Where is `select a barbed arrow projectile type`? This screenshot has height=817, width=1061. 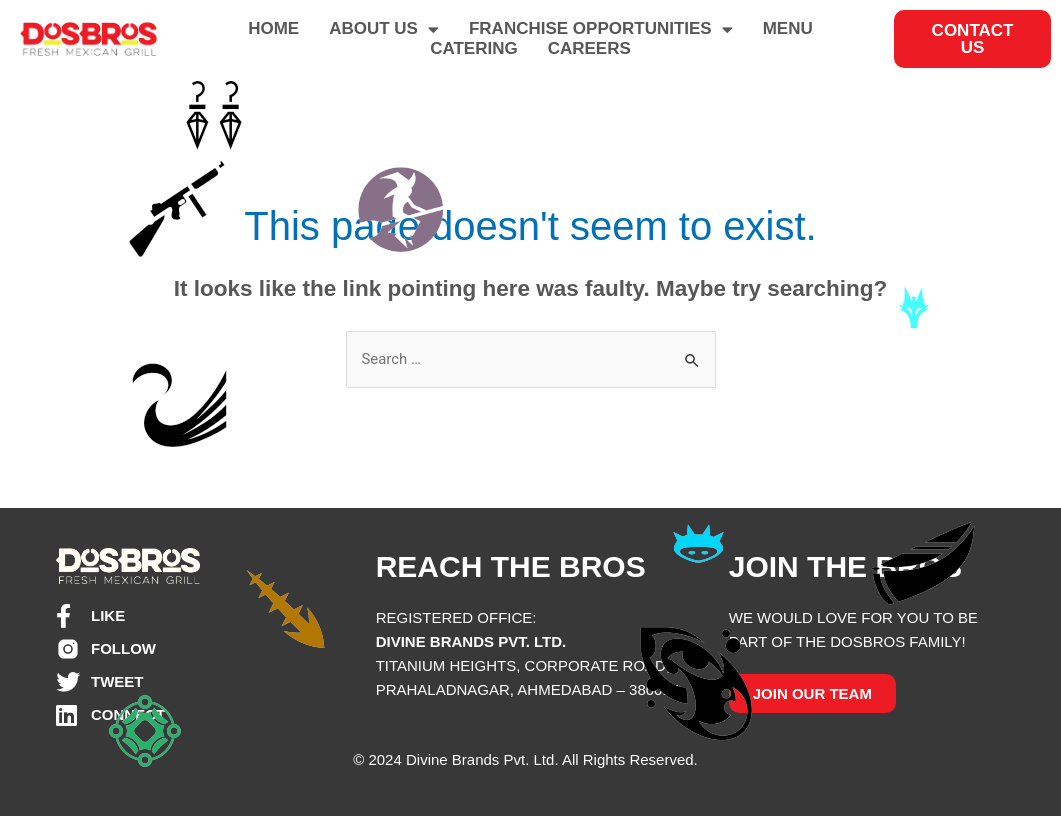 select a barbed arrow projectile type is located at coordinates (285, 609).